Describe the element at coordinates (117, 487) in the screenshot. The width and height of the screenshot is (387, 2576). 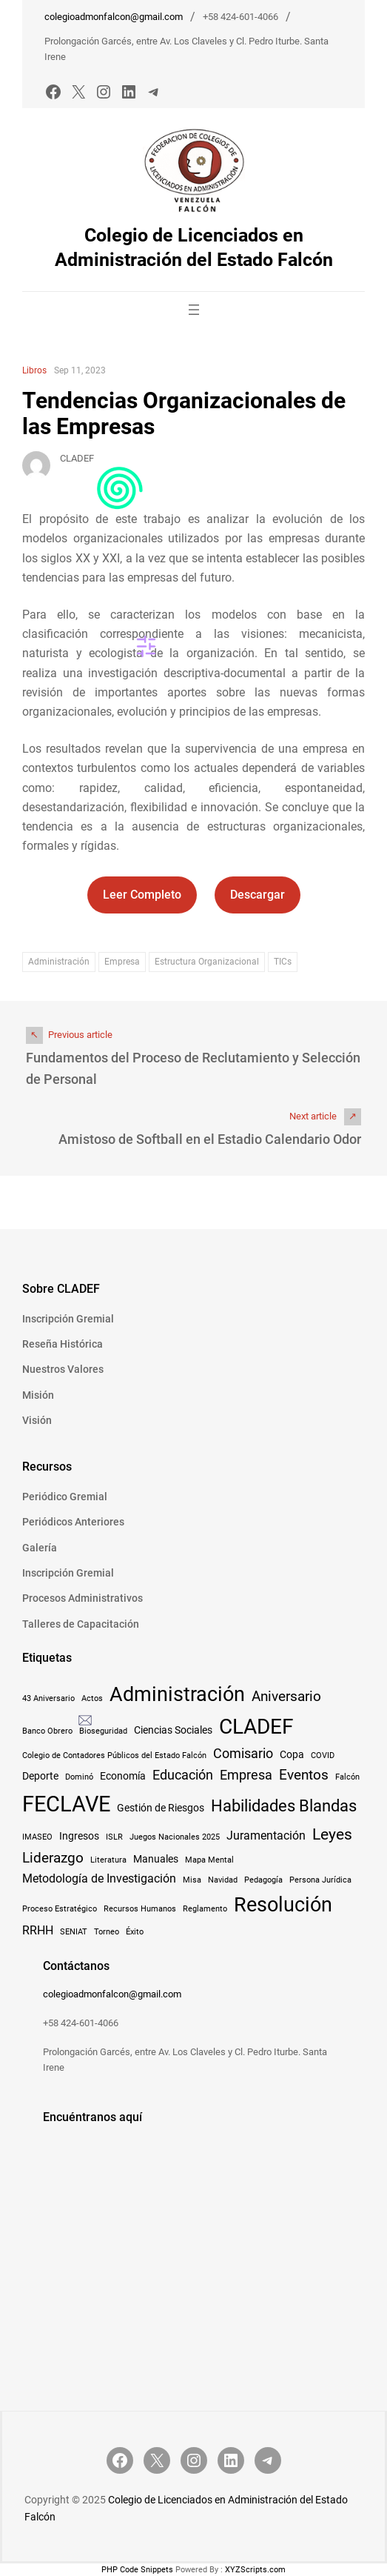
I see `indicates loading or processing in progress` at that location.